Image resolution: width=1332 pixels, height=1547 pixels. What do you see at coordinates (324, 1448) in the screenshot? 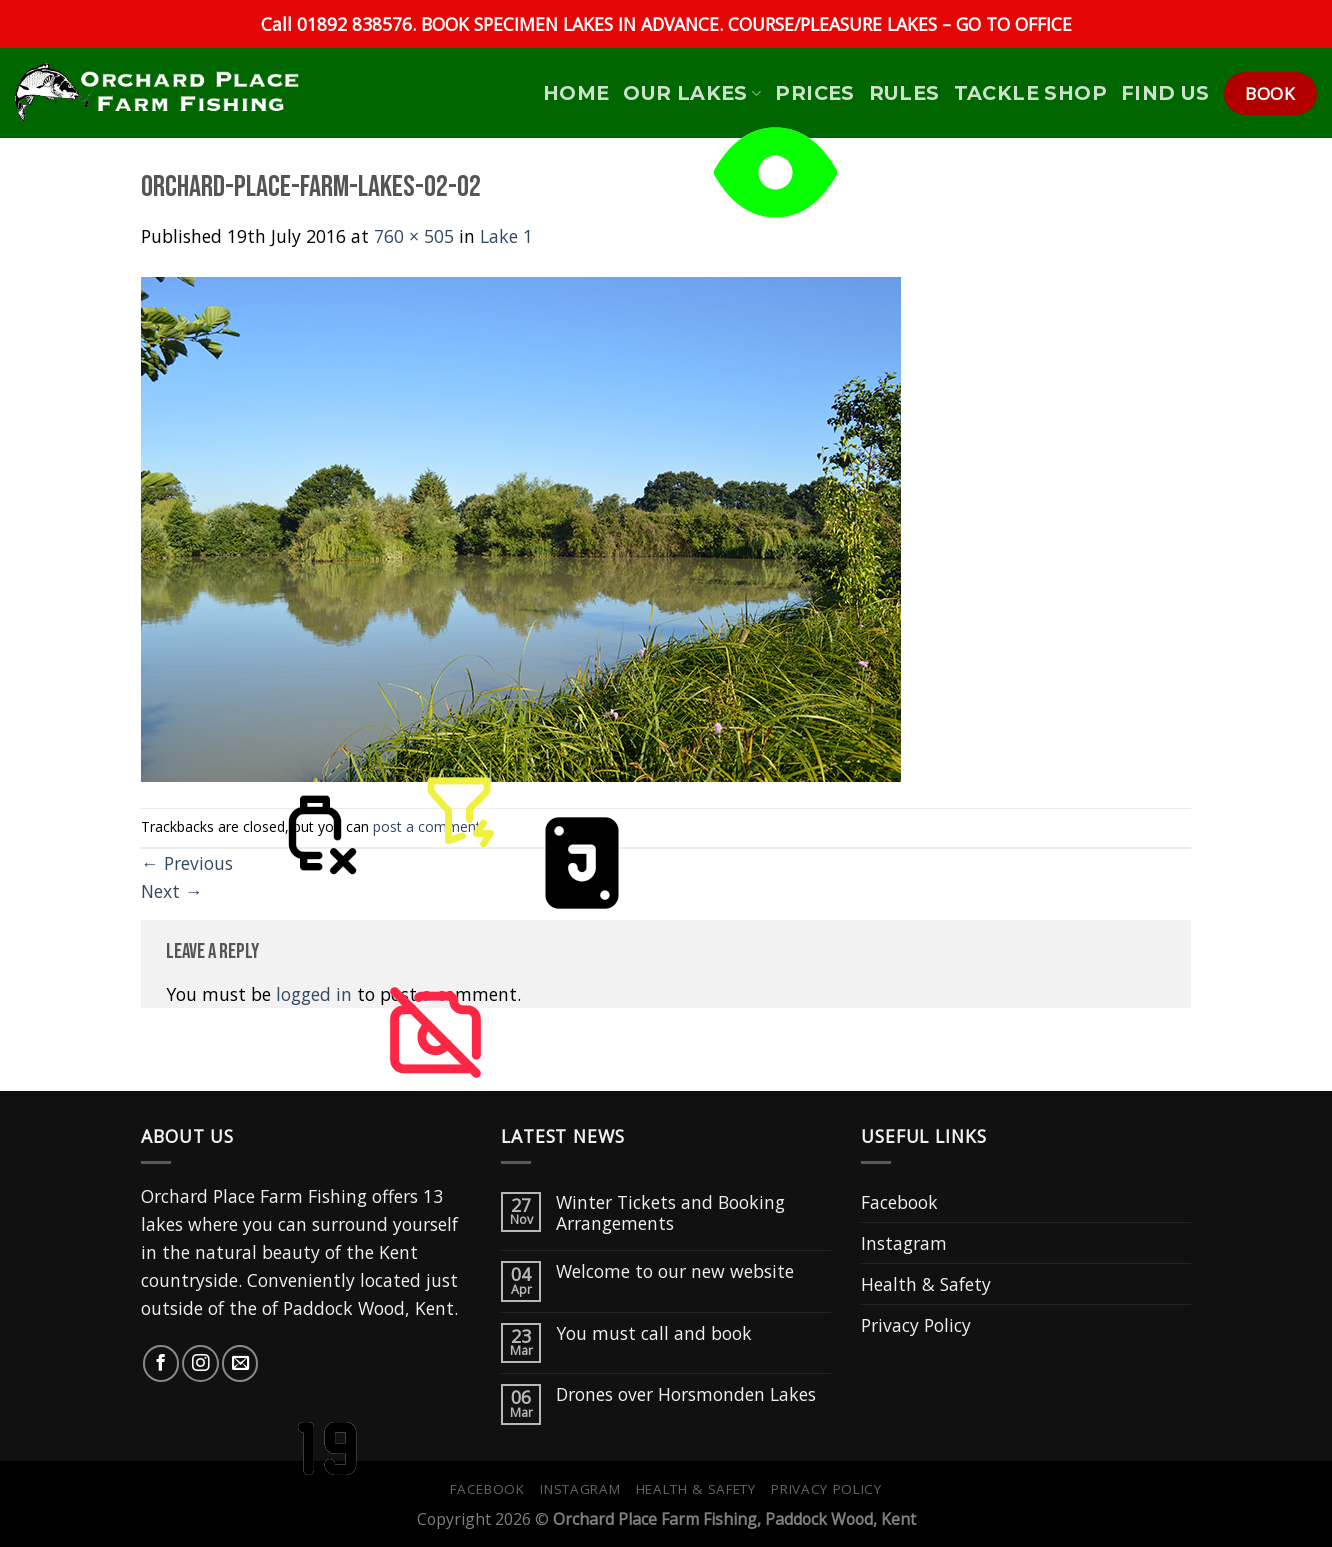
I see `indicates 19 items or notifications` at bounding box center [324, 1448].